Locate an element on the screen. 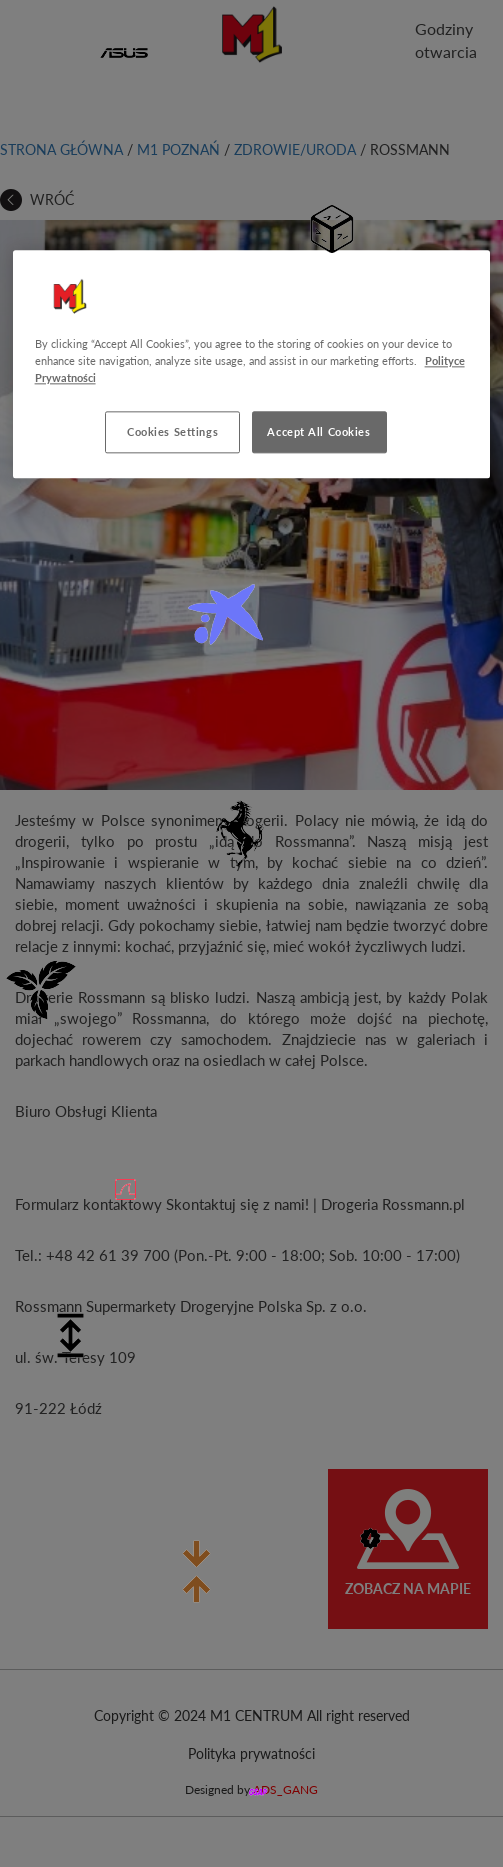 Image resolution: width=503 pixels, height=1867 pixels. Ferrari brand logo is located at coordinates (240, 833).